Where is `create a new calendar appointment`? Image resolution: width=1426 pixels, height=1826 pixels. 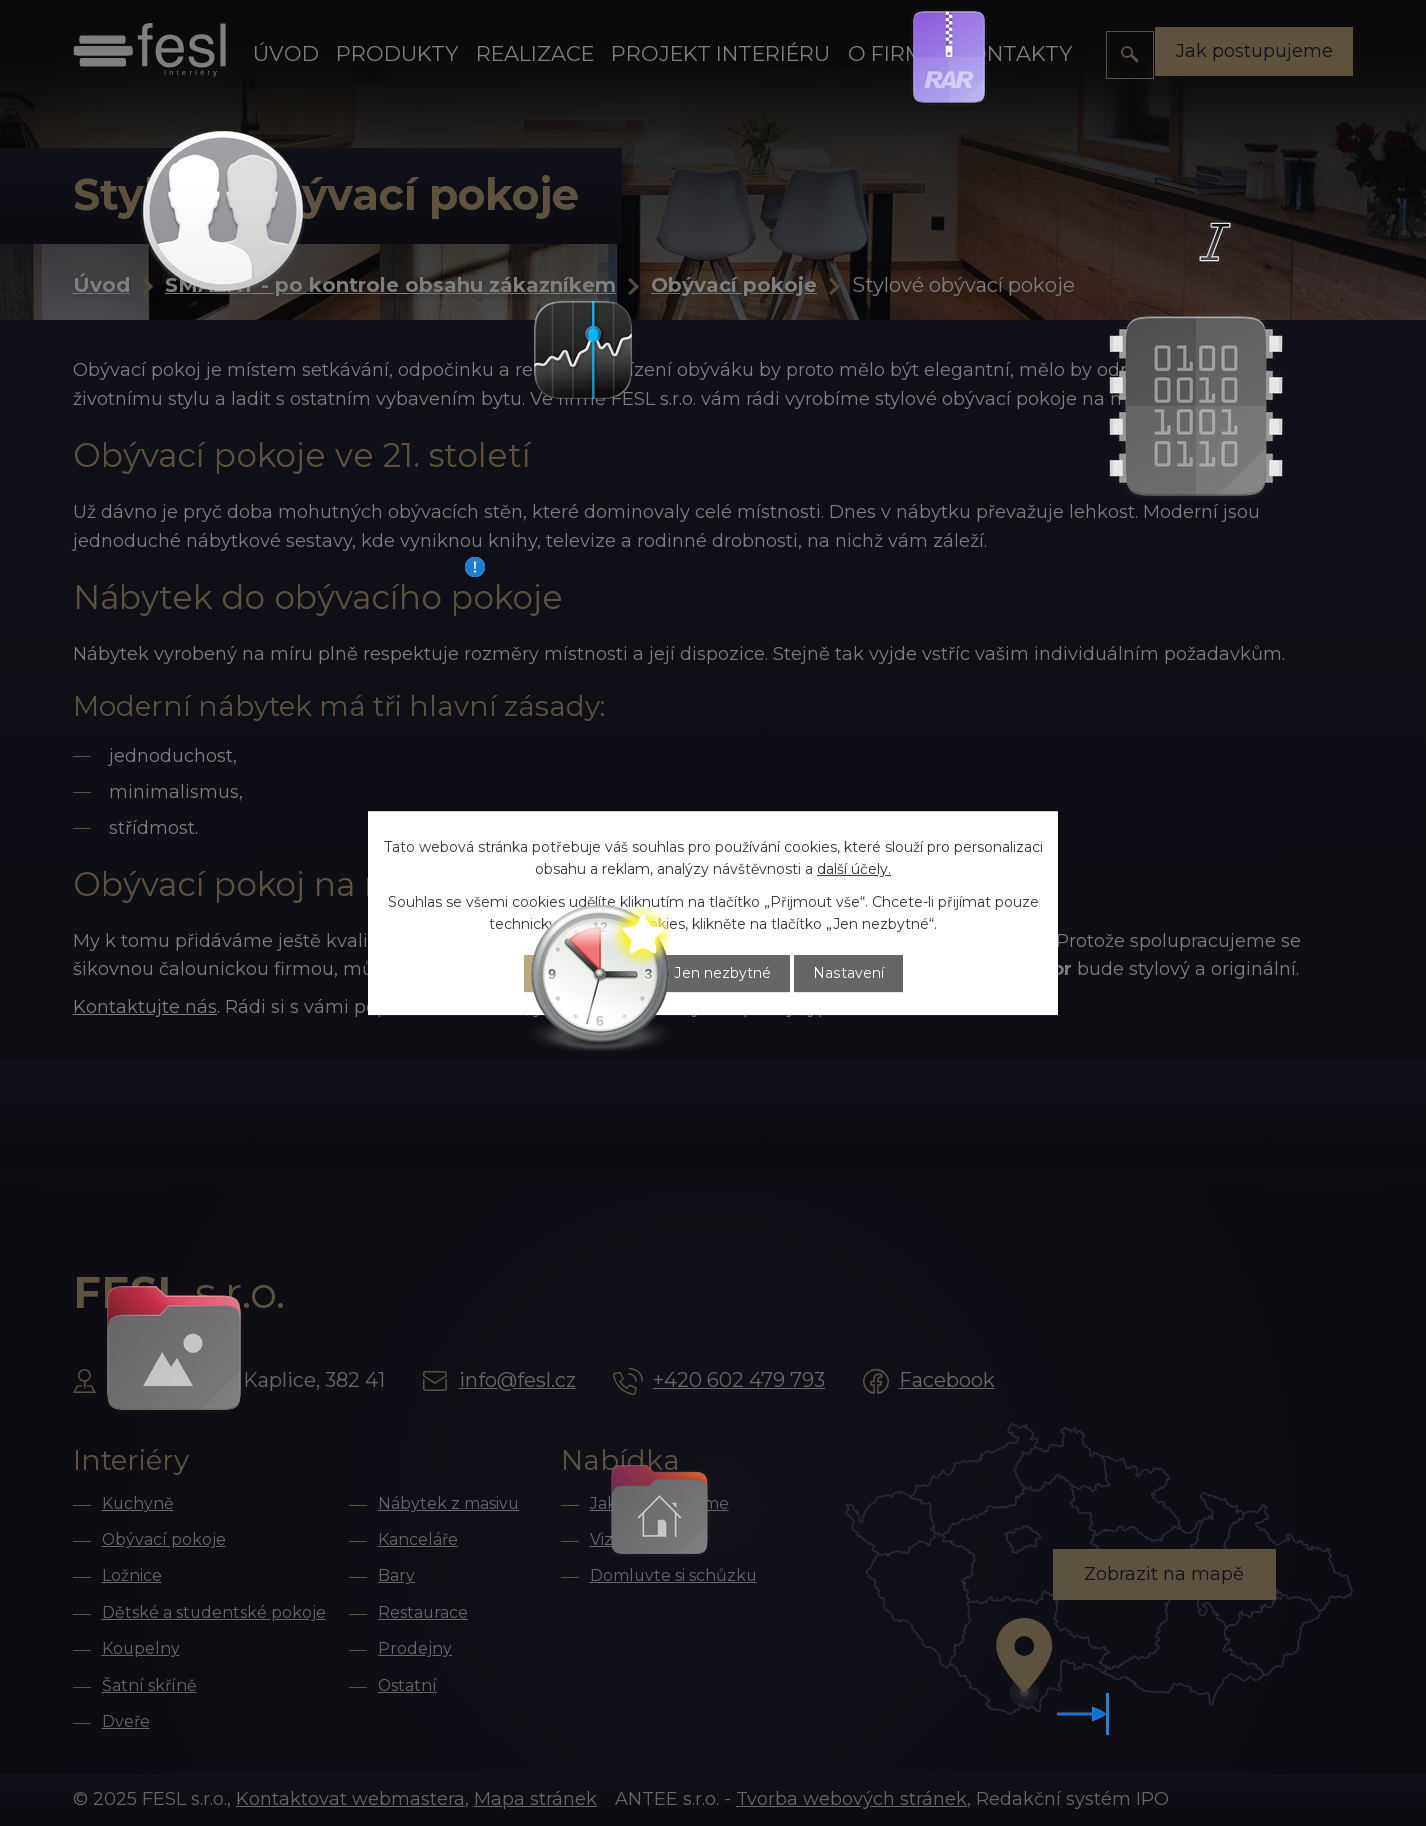
create a new calendar appointment is located at coordinates (603, 974).